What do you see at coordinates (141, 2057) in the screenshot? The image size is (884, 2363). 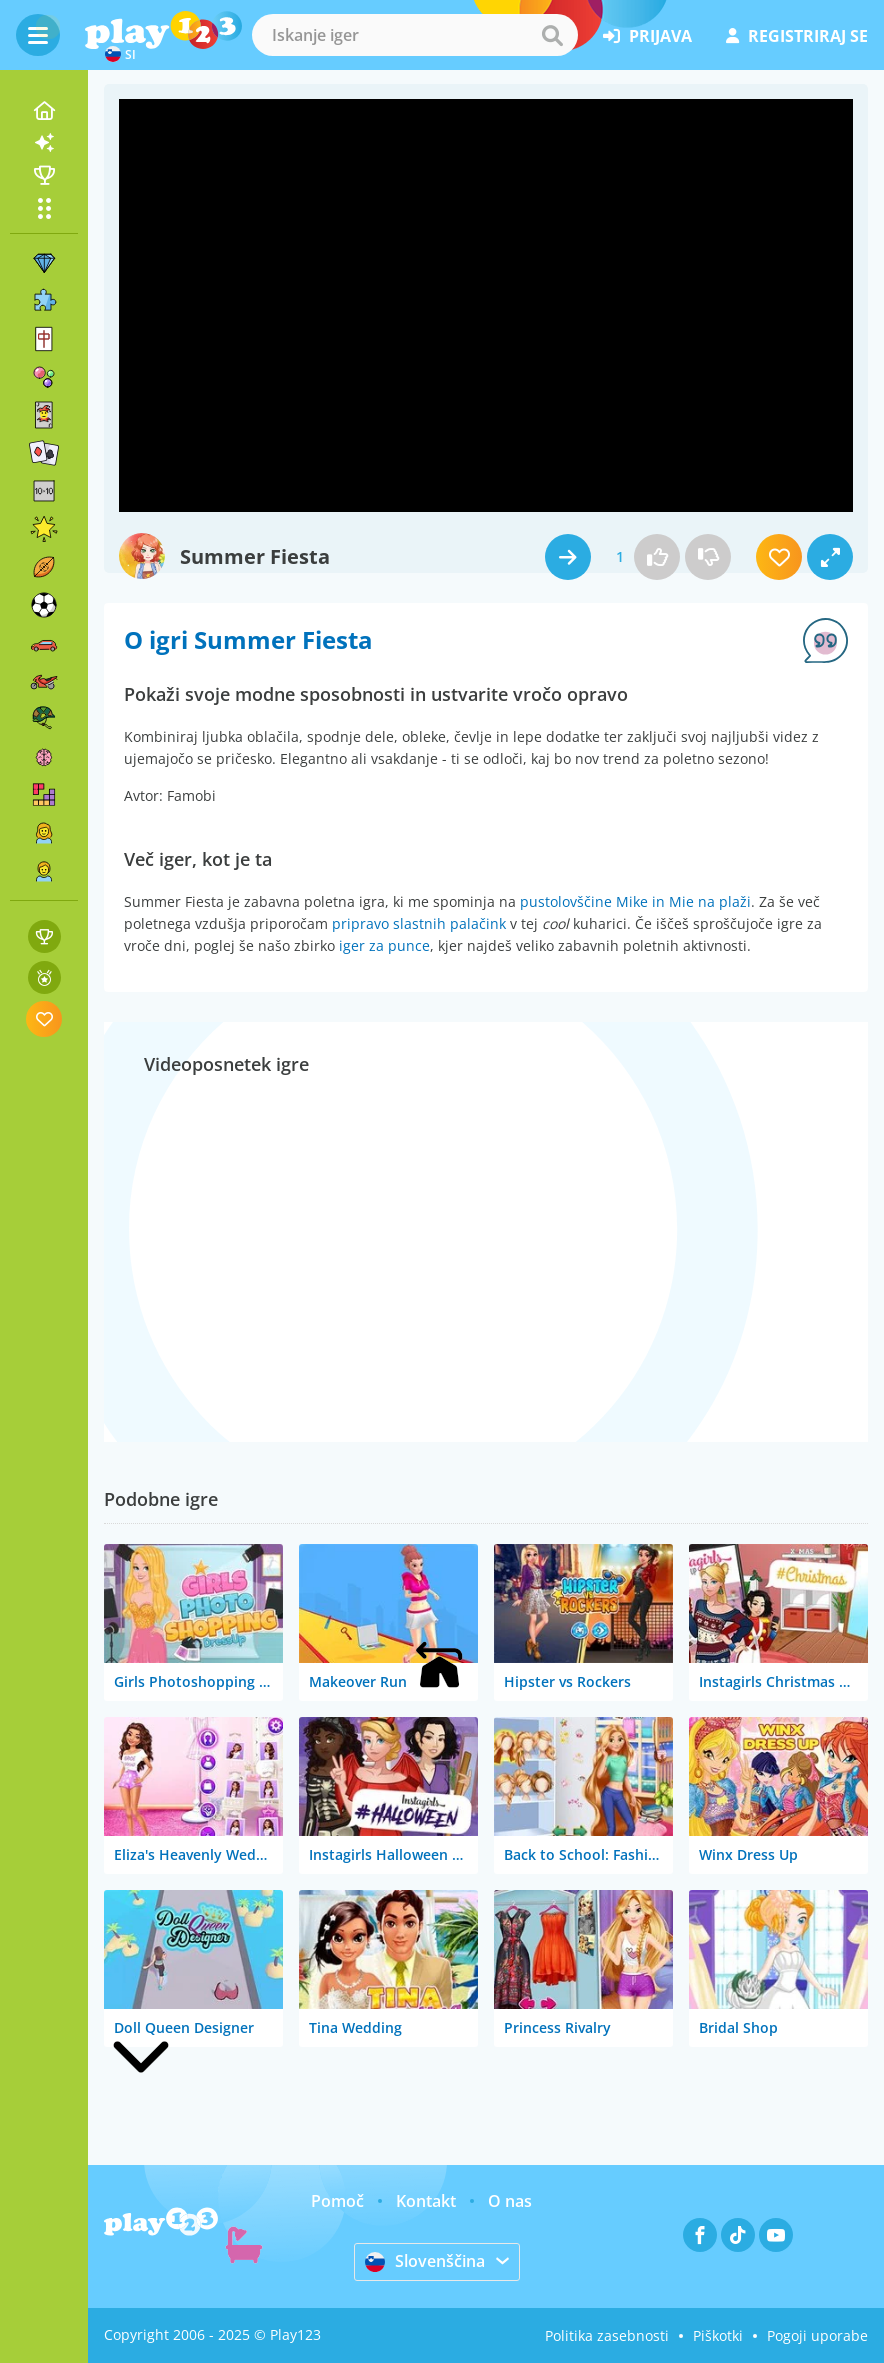 I see `expand a dropdown menu or section` at bounding box center [141, 2057].